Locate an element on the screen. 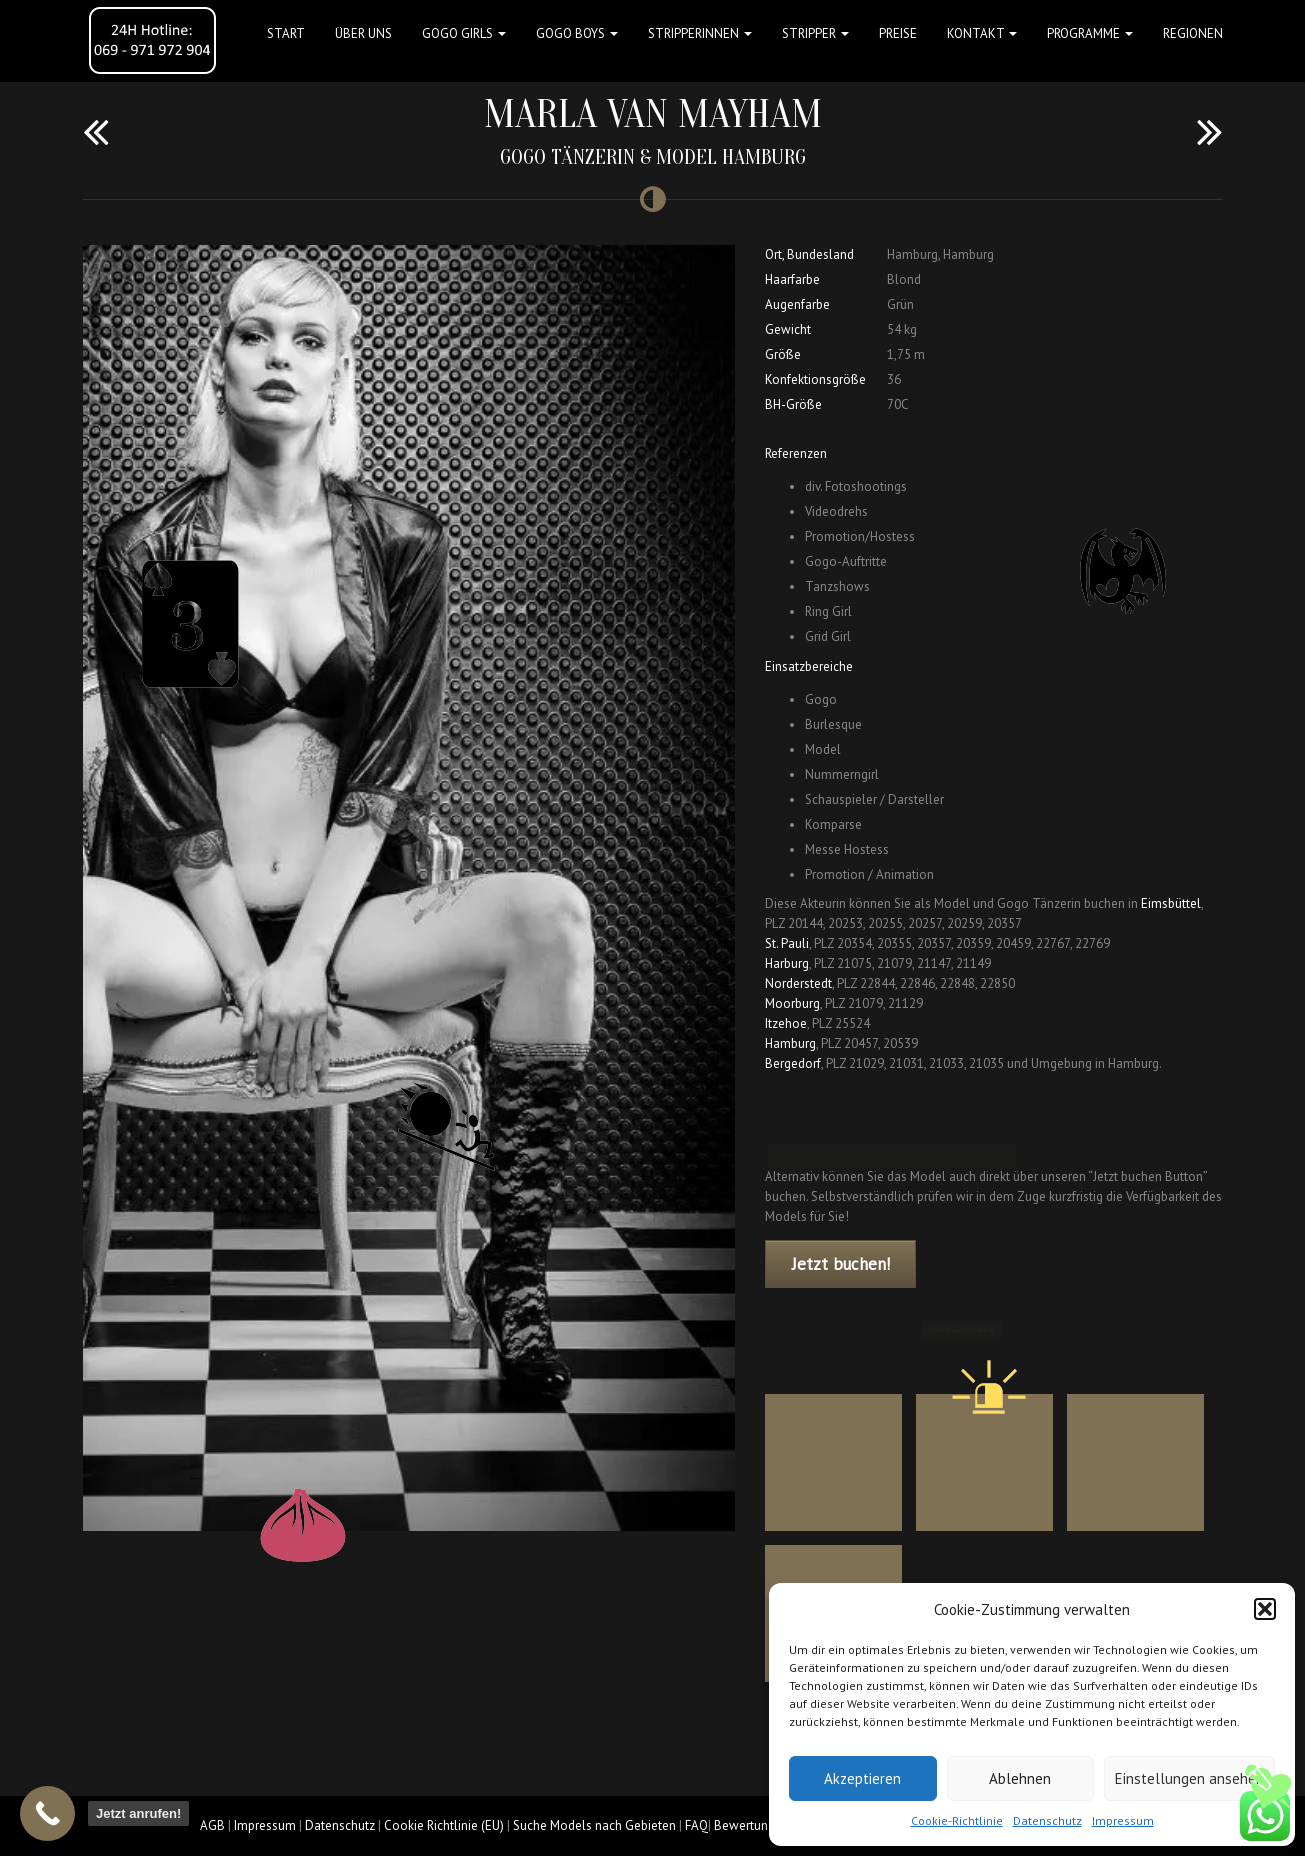  select wyvern character or creature type is located at coordinates (1123, 571).